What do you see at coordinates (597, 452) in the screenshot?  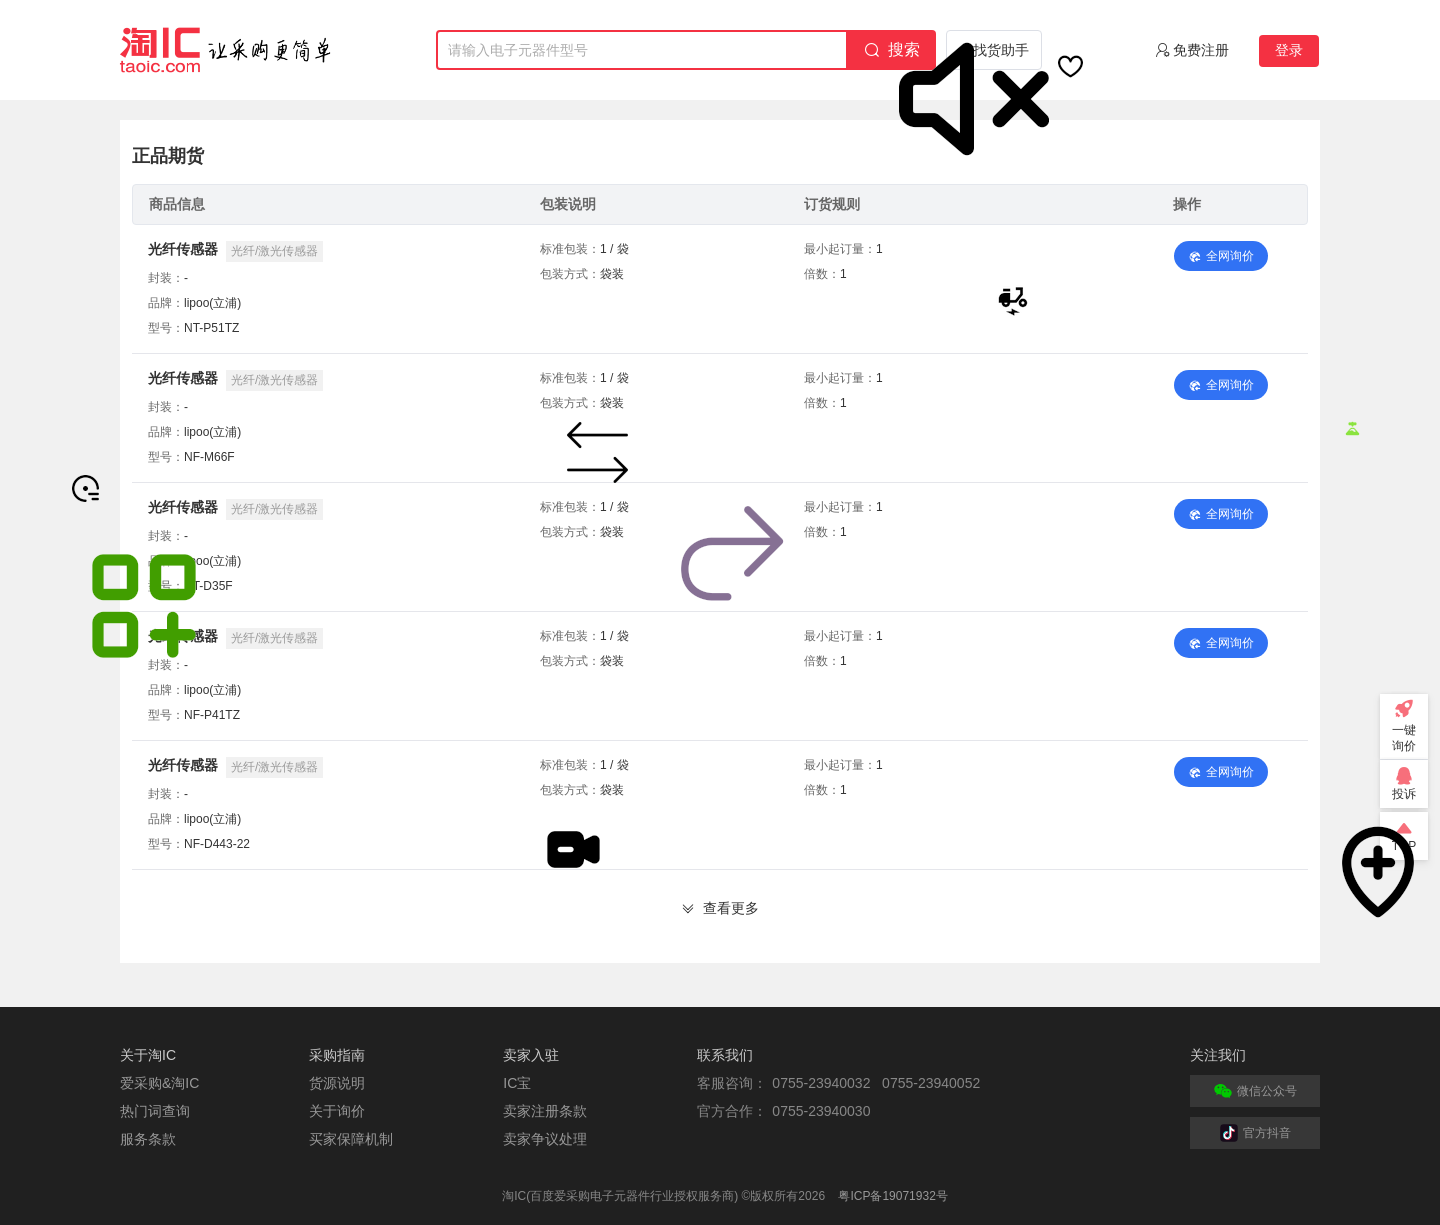 I see `swap or exchange items` at bounding box center [597, 452].